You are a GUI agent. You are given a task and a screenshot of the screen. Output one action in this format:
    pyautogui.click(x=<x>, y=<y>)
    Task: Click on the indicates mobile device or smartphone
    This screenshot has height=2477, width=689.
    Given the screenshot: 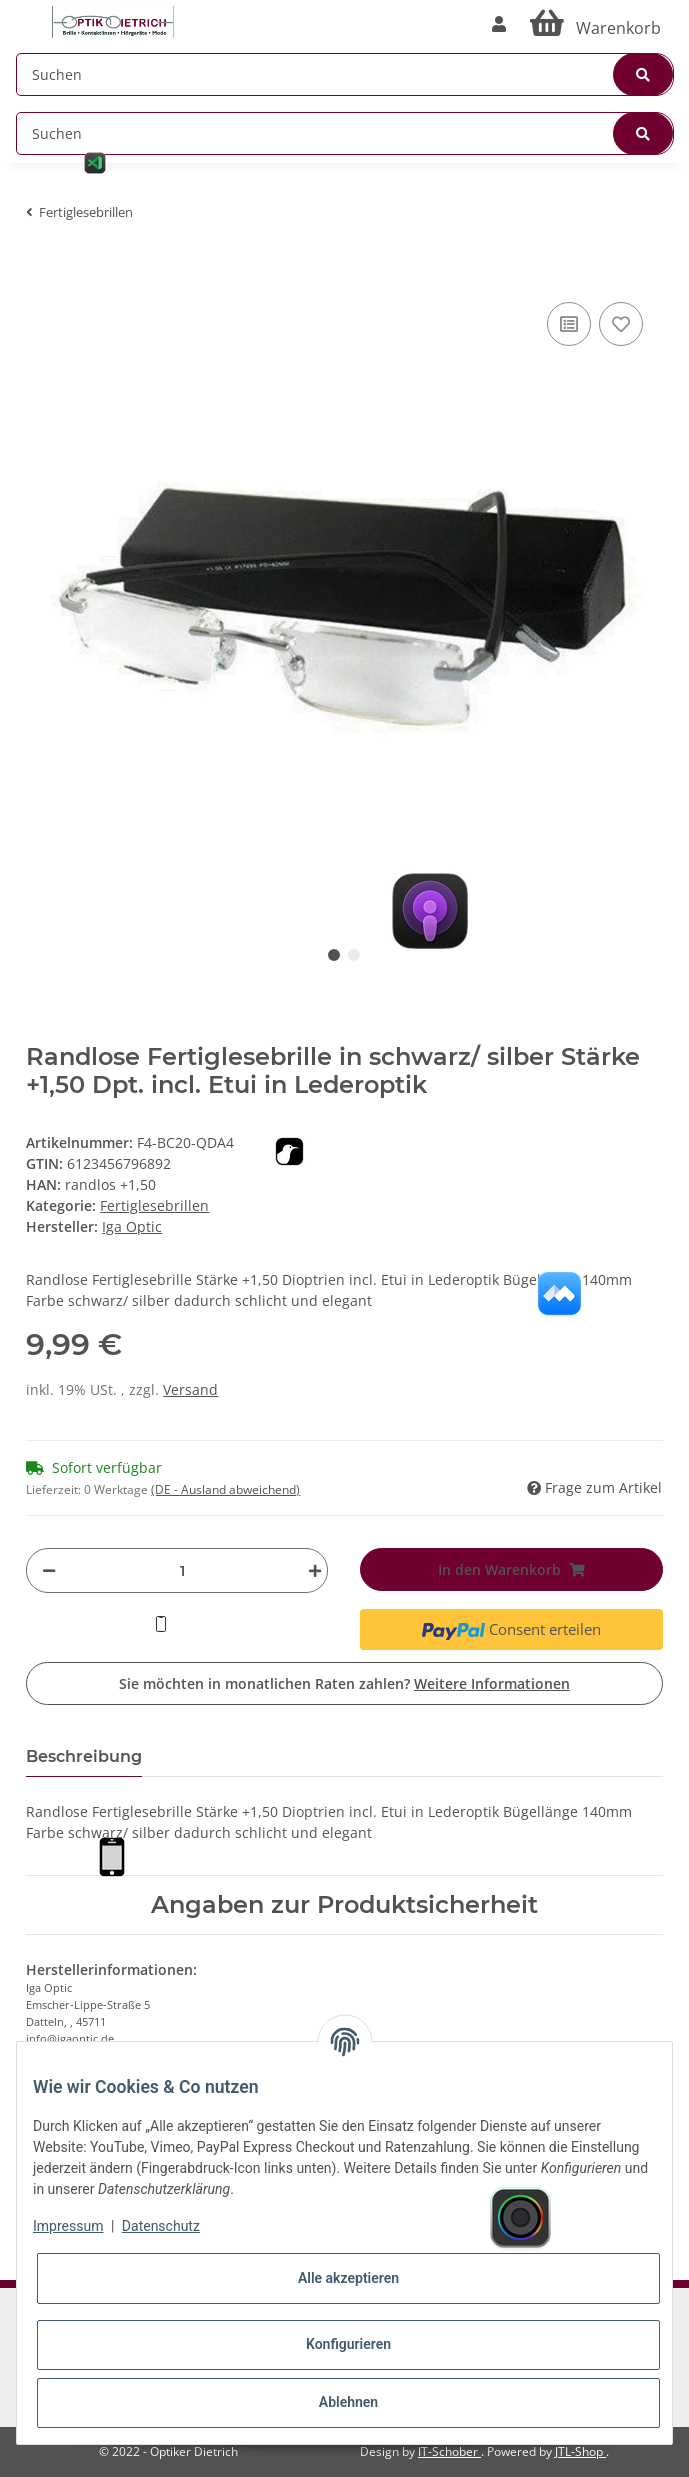 What is the action you would take?
    pyautogui.click(x=161, y=1624)
    